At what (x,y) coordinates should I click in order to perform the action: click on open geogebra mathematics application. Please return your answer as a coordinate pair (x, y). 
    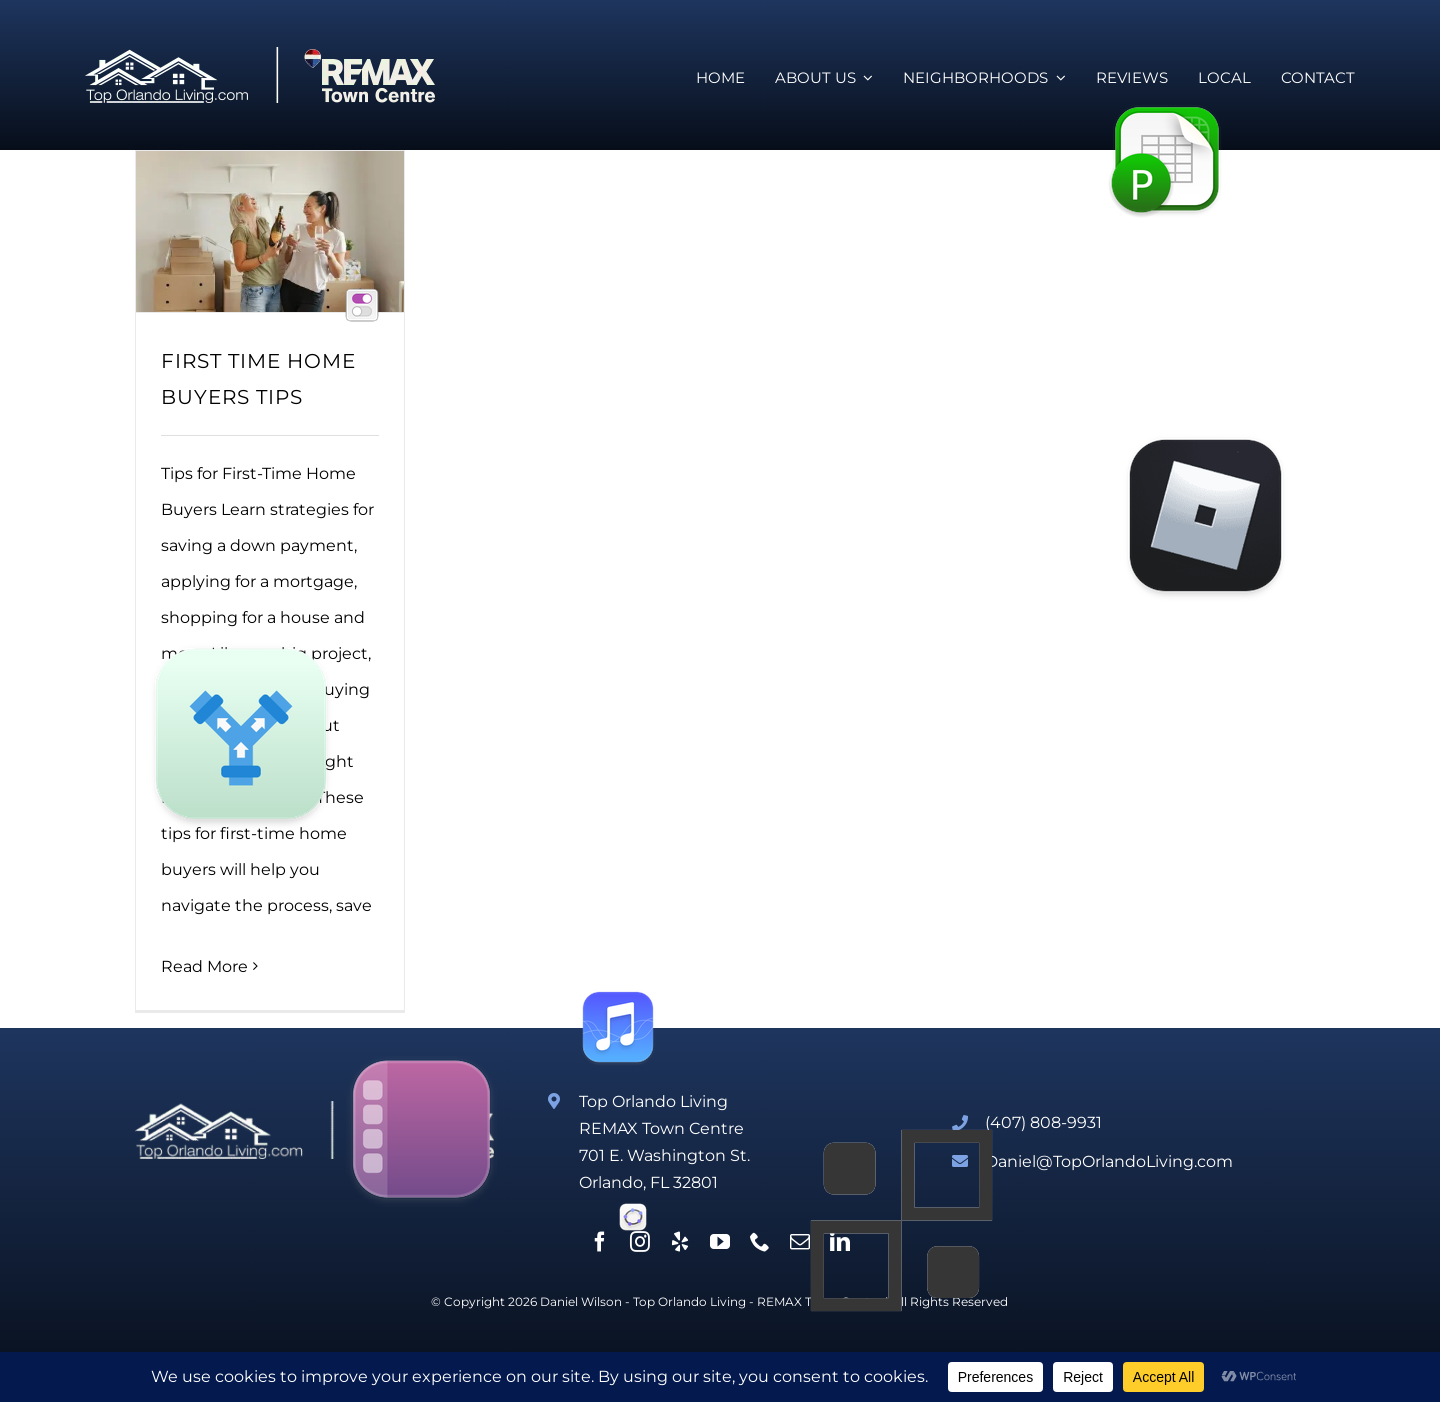
    Looking at the image, I should click on (633, 1217).